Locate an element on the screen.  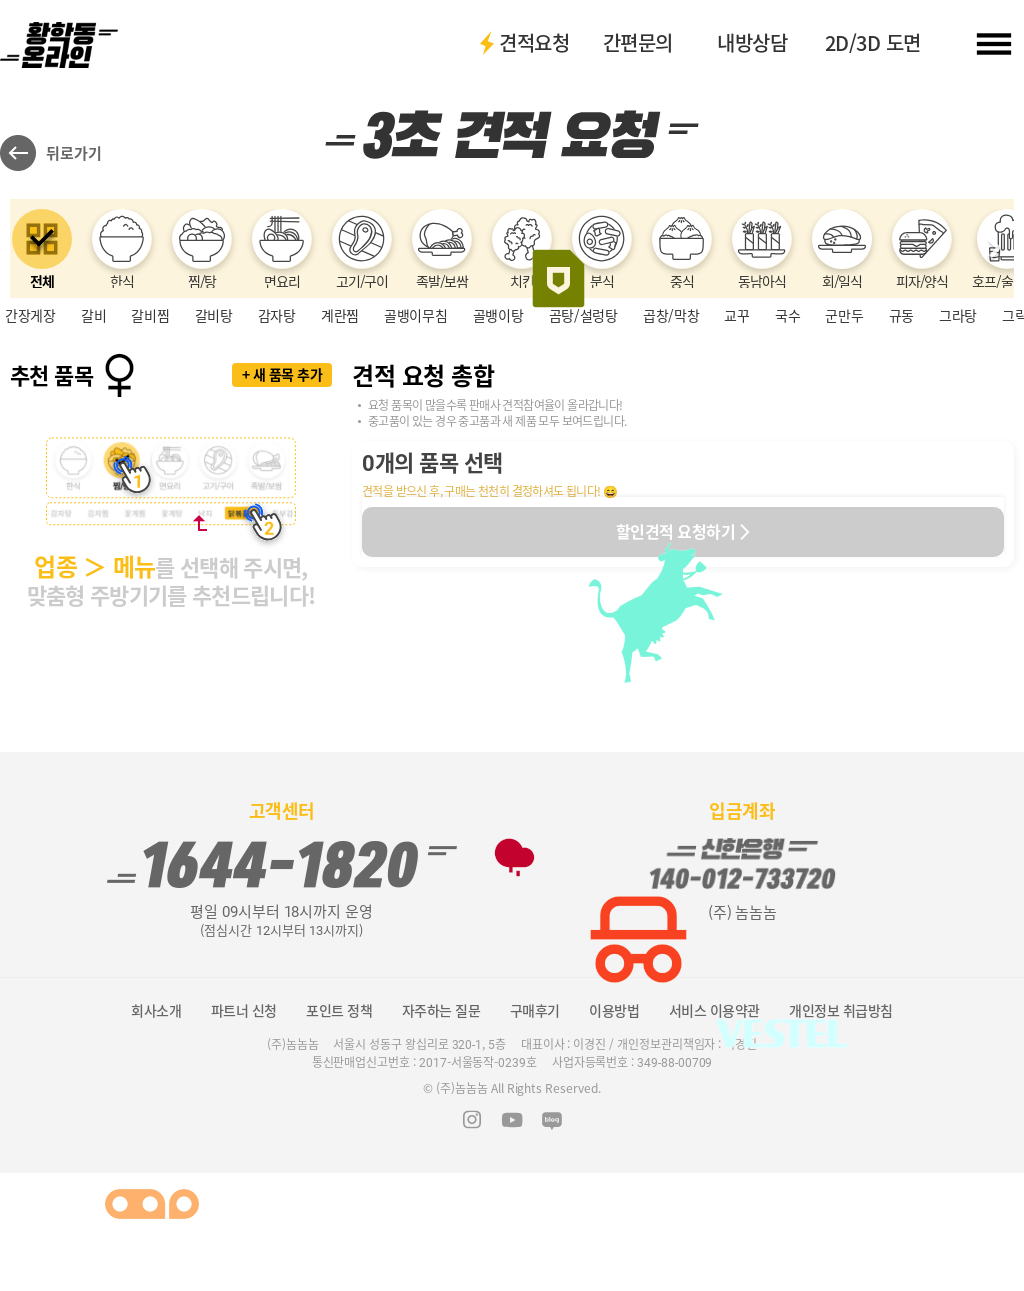
indicates female or women's category is located at coordinates (119, 374).